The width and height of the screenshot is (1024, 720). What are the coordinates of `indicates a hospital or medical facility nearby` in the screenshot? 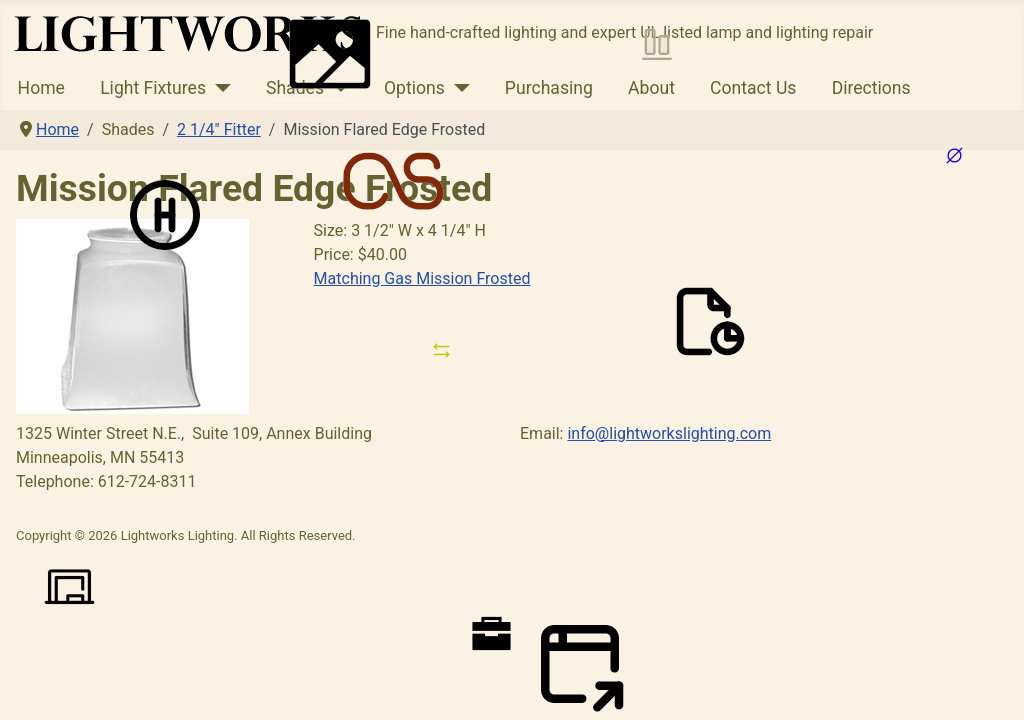 It's located at (165, 215).